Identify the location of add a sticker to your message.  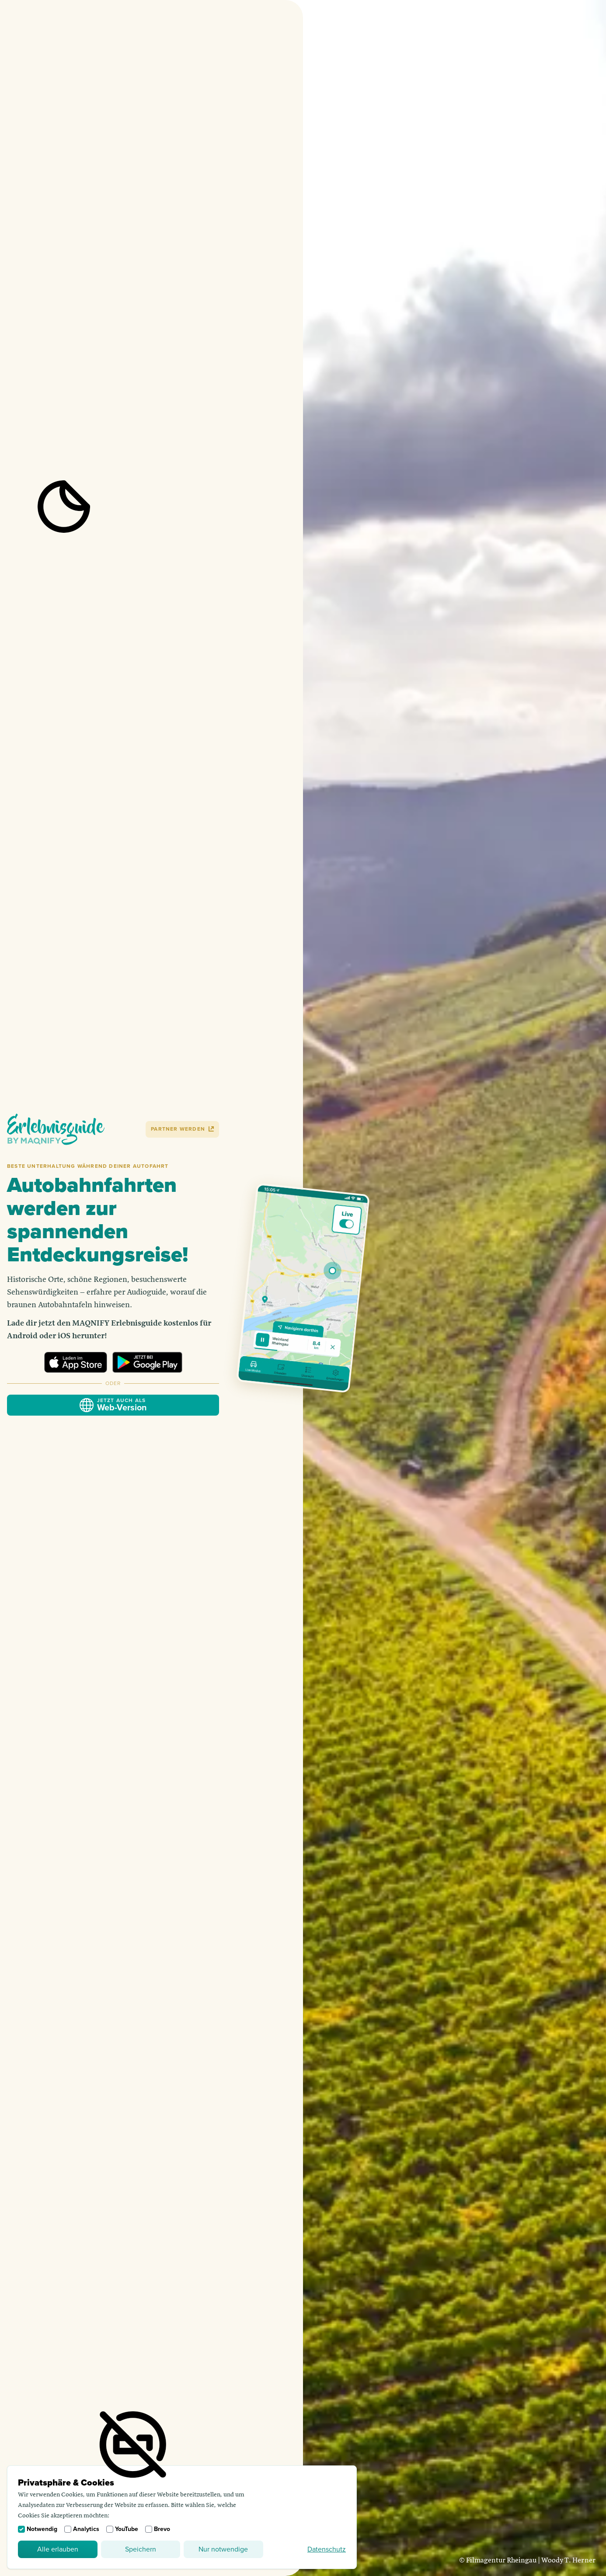
(64, 507).